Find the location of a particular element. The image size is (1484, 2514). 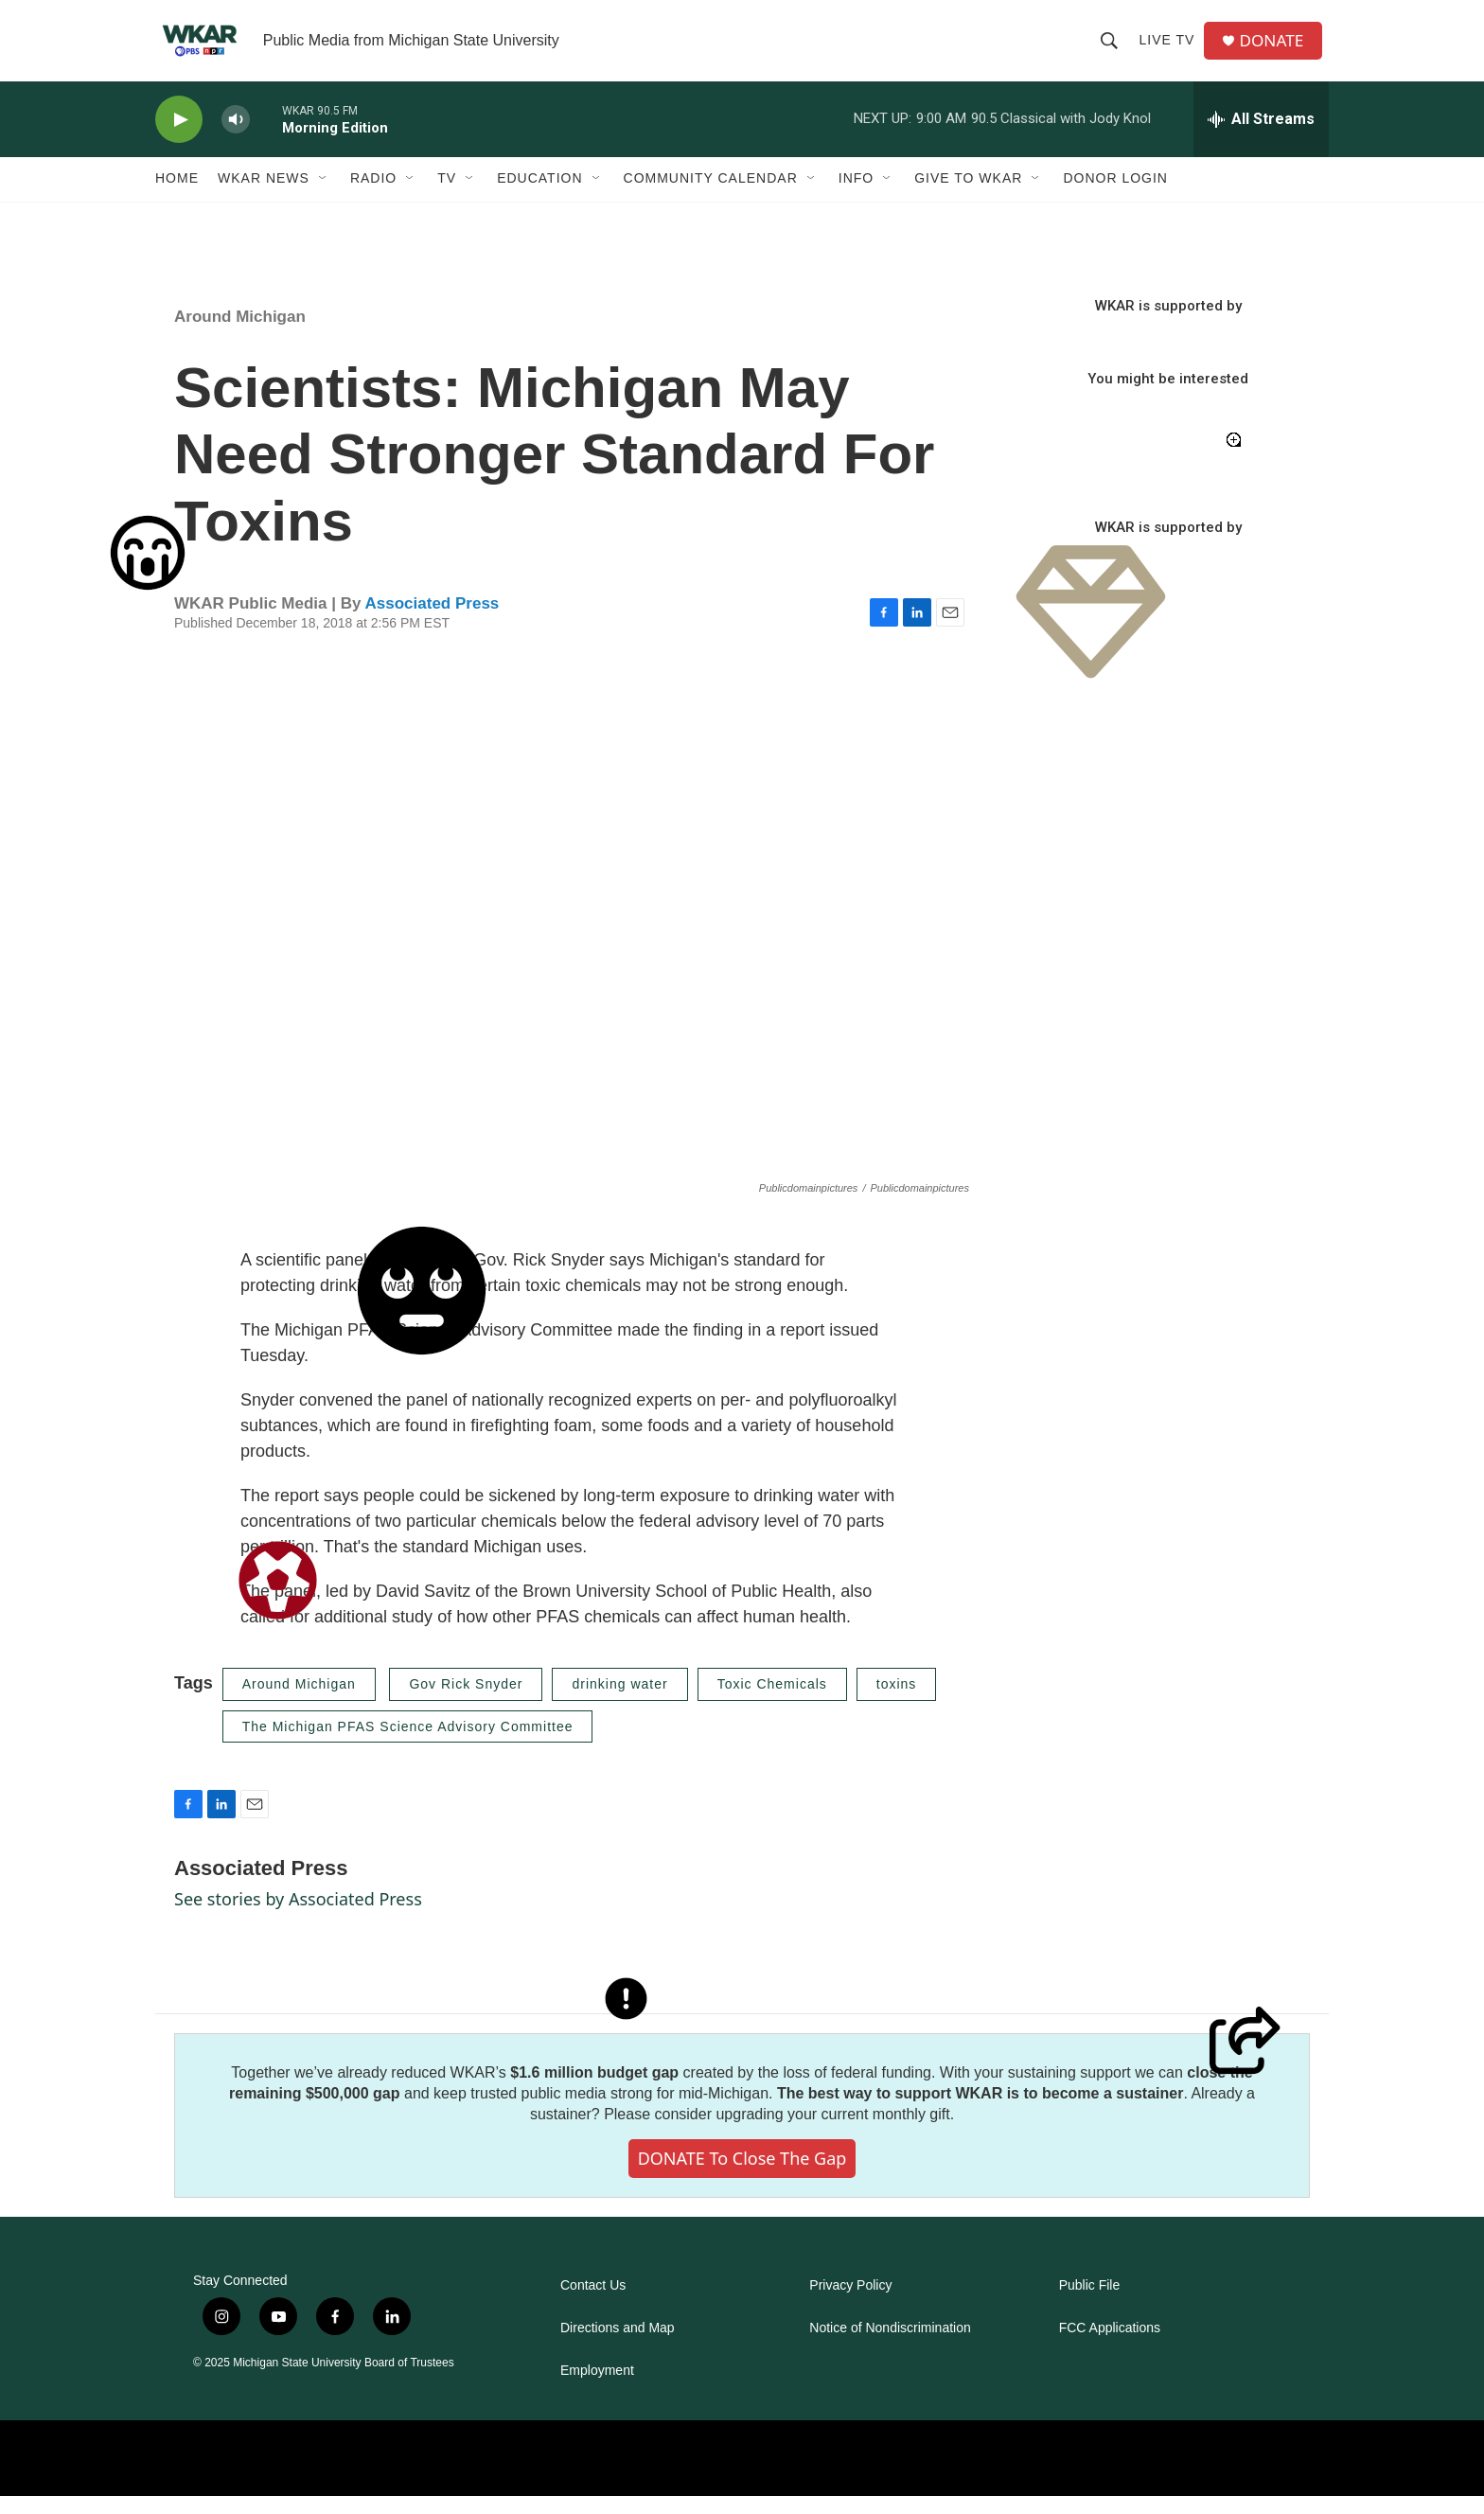

indicates a warning or alert requiring attention is located at coordinates (626, 1998).